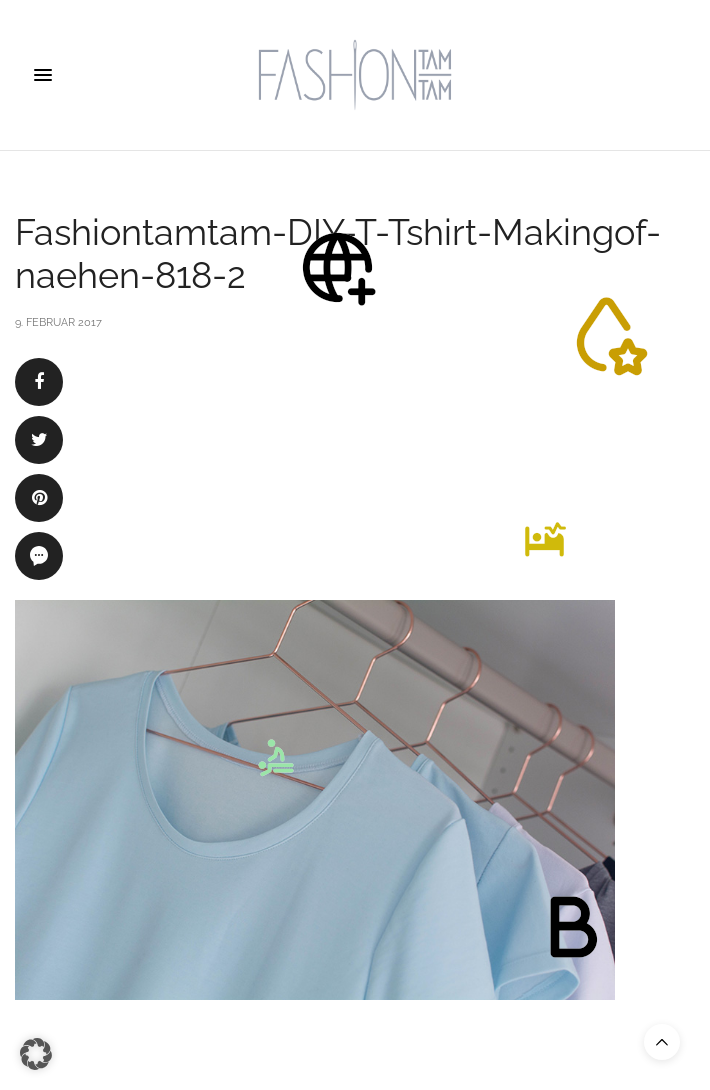 This screenshot has height=1090, width=710. I want to click on mark a water or hydration entry as favorite, so click(606, 334).